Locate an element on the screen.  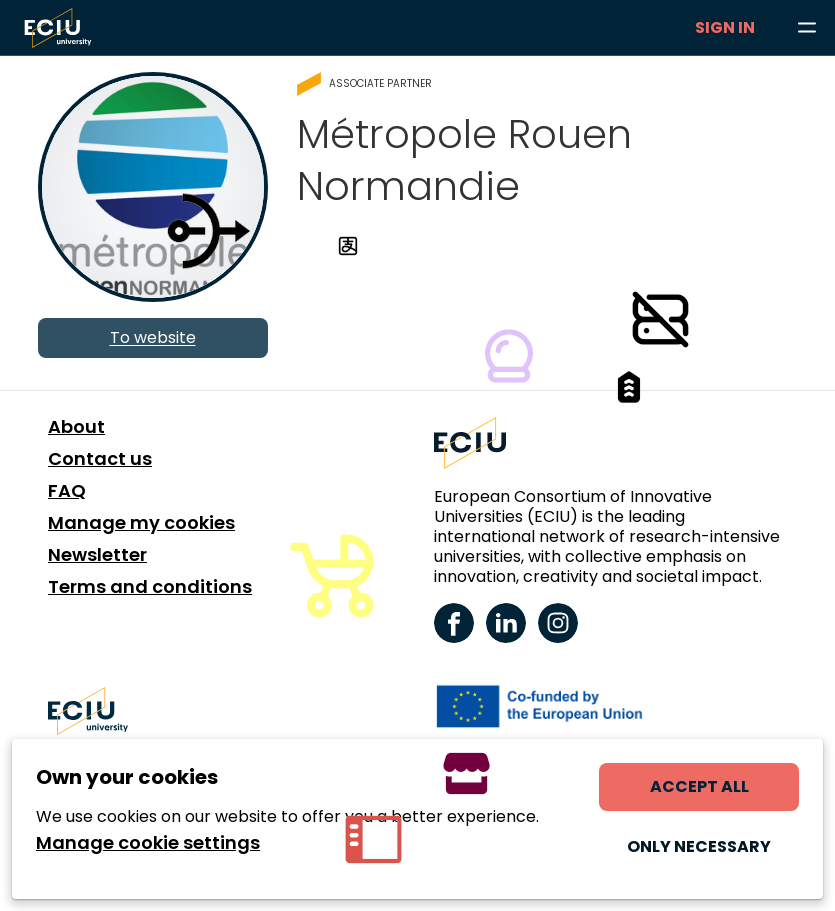
access baby or parenting-related features is located at coordinates (336, 576).